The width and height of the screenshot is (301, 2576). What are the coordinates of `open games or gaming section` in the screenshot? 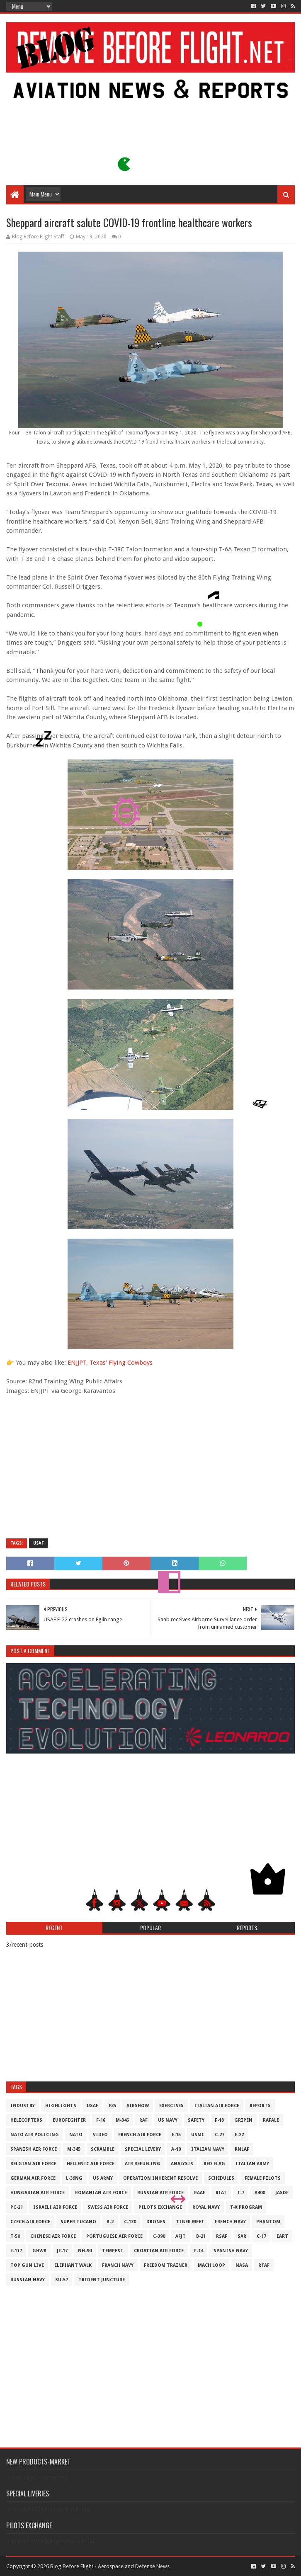 It's located at (125, 164).